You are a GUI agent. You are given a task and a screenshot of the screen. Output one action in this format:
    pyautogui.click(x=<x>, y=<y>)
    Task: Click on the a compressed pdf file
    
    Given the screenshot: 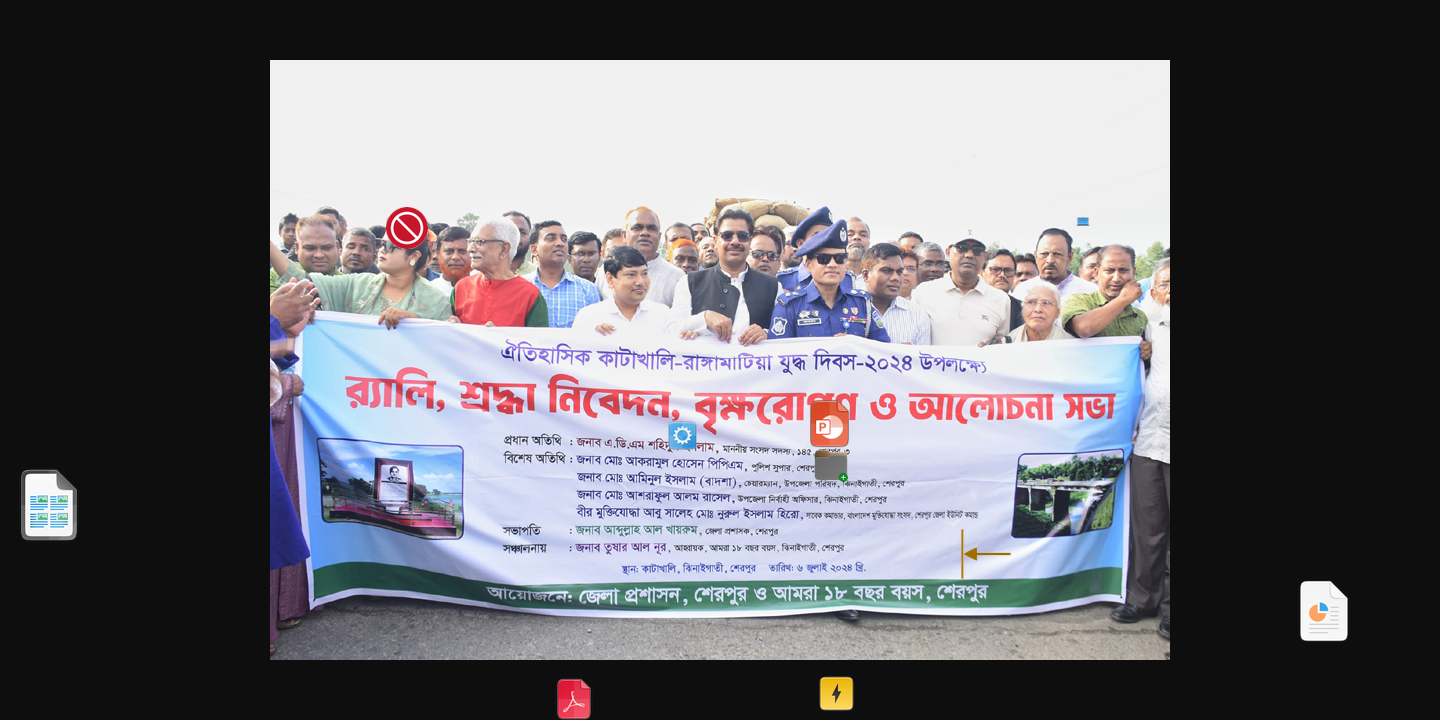 What is the action you would take?
    pyautogui.click(x=574, y=699)
    